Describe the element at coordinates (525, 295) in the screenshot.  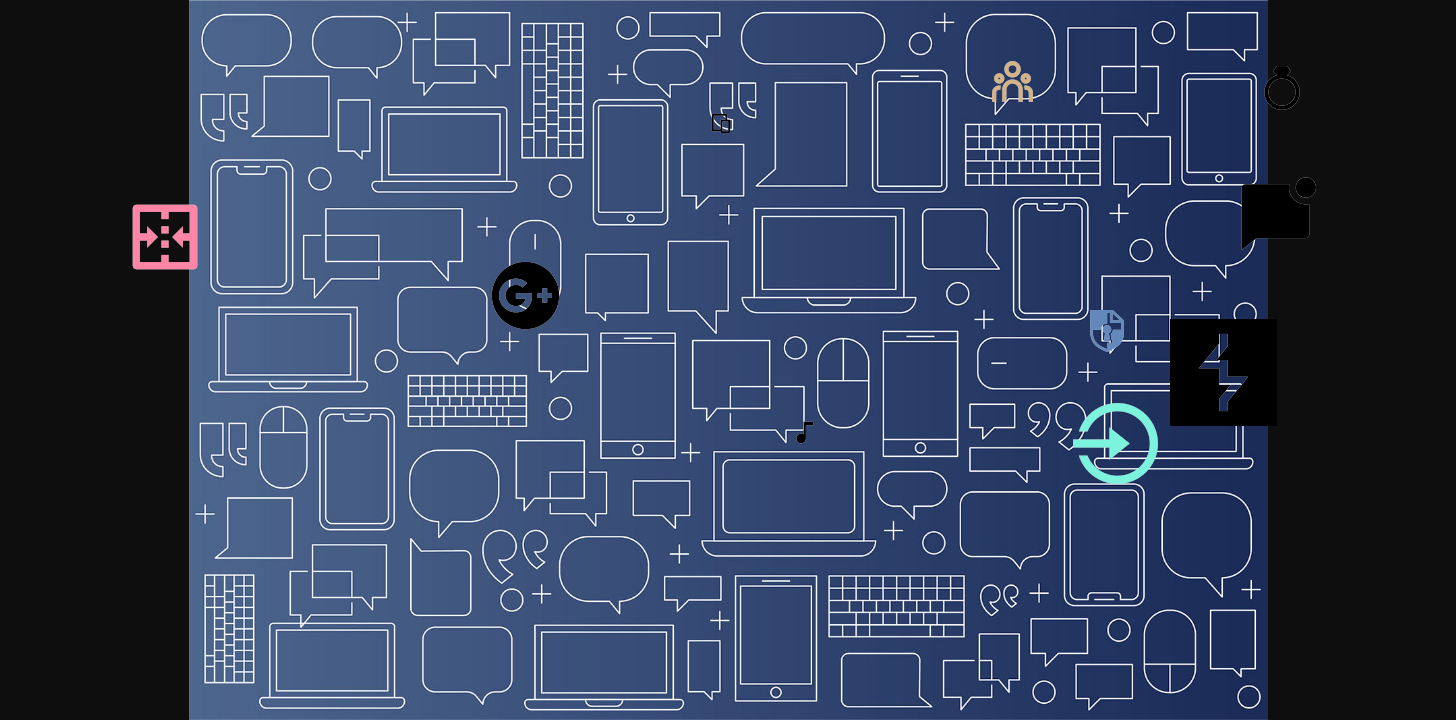
I see `share to Google+` at that location.